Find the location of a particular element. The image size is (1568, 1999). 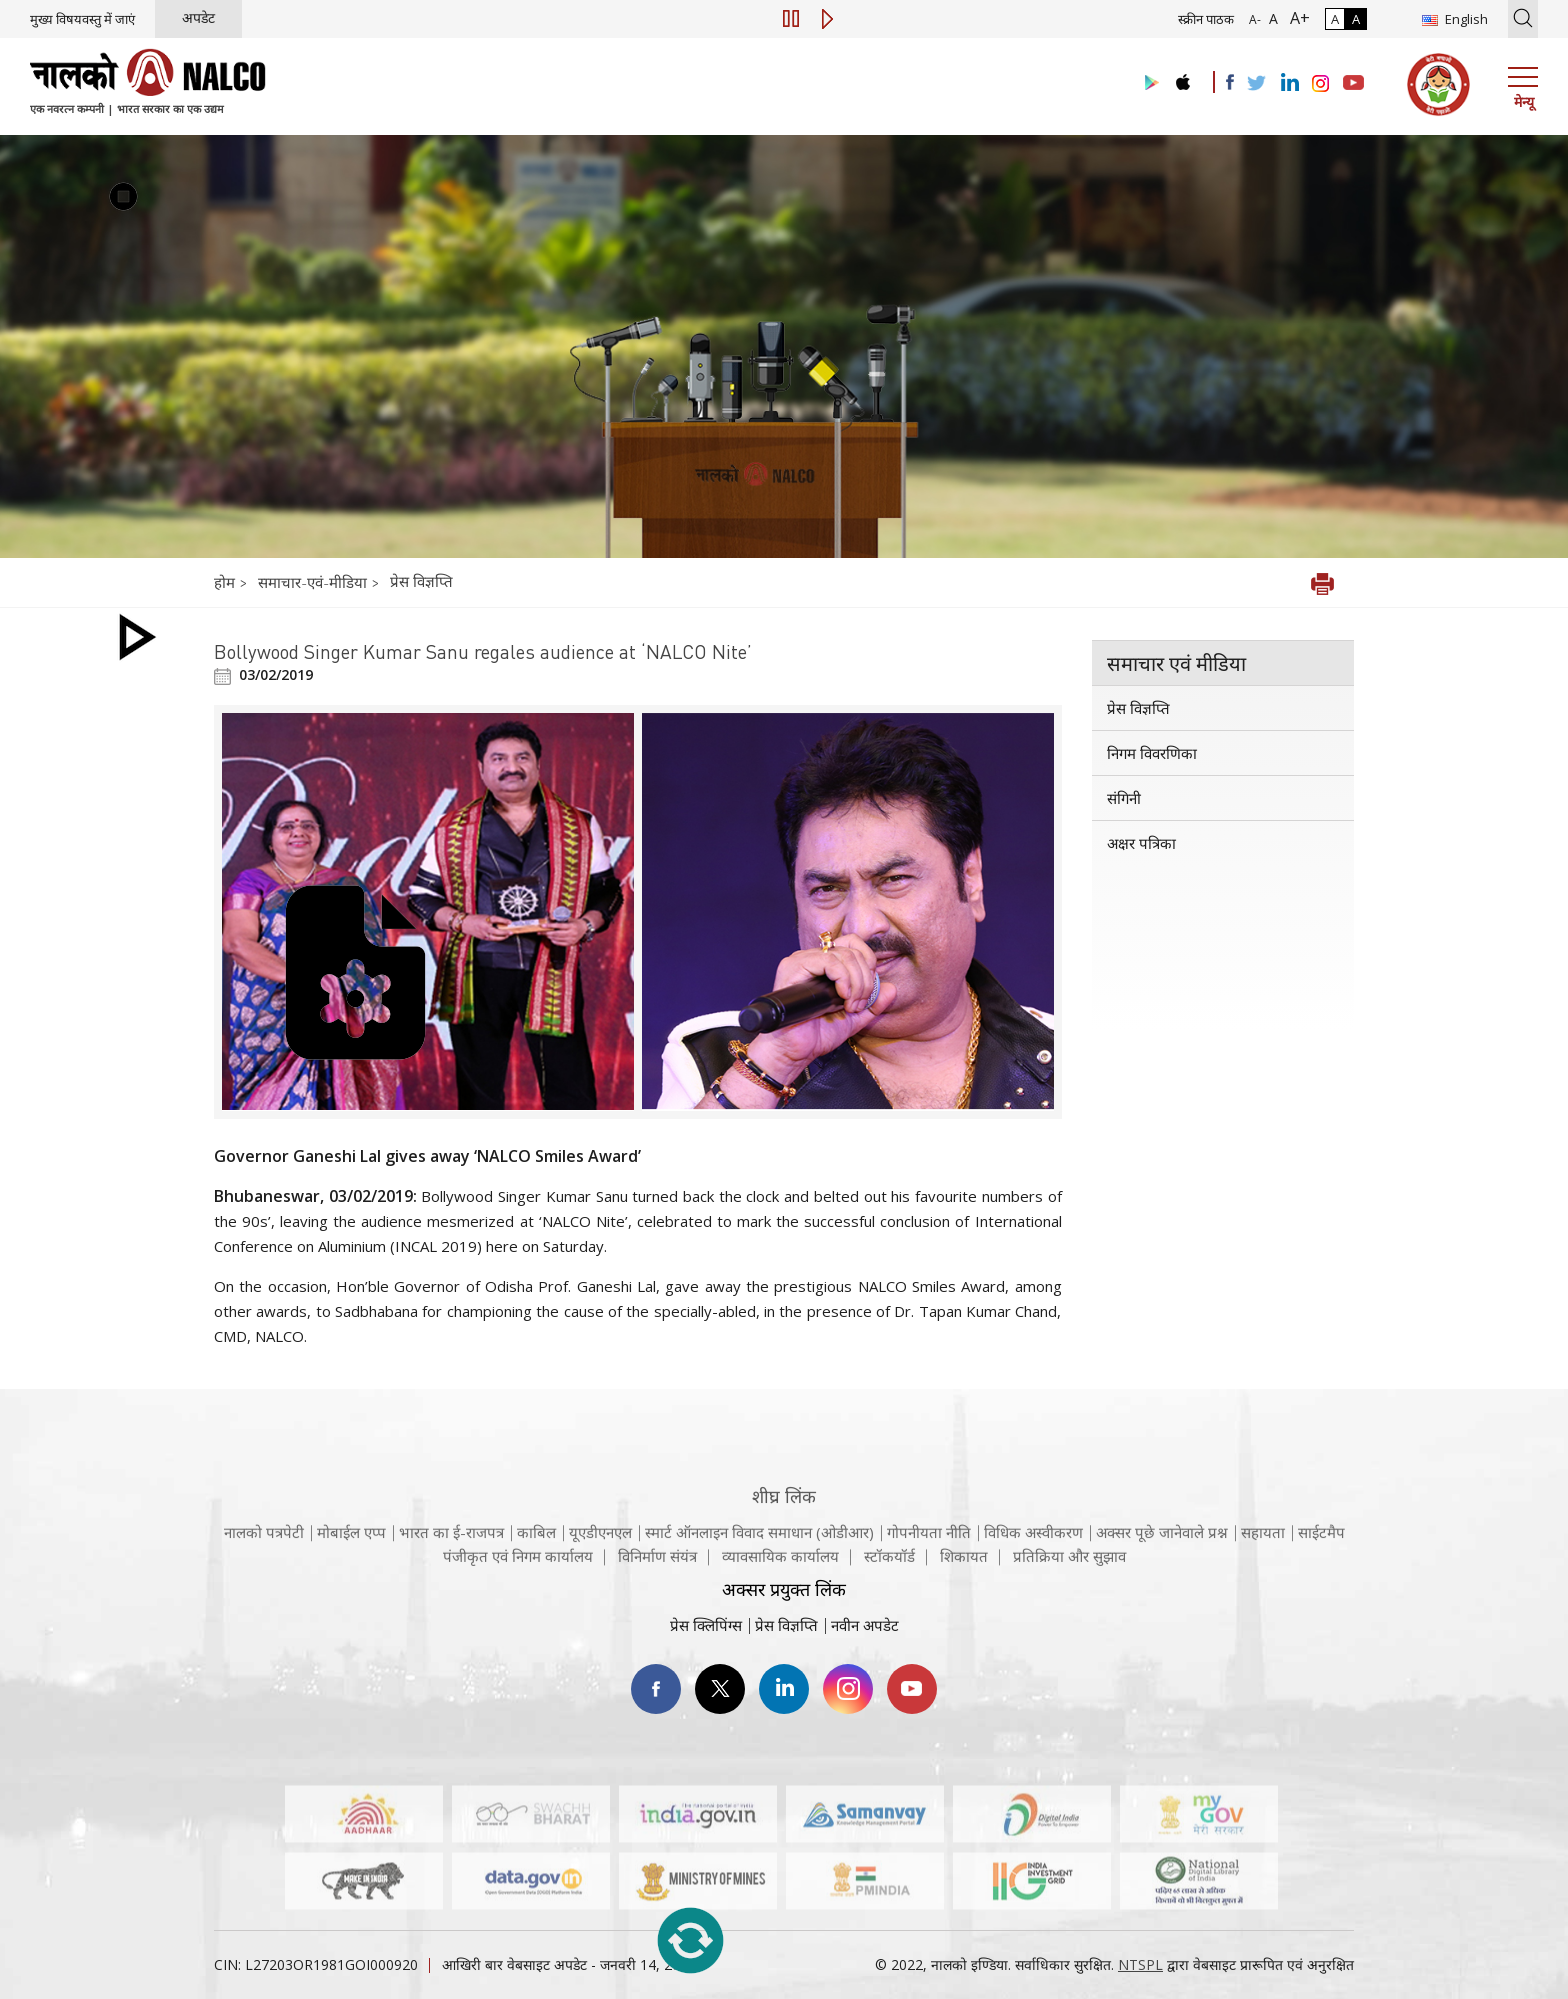

stop playback is located at coordinates (123, 196).